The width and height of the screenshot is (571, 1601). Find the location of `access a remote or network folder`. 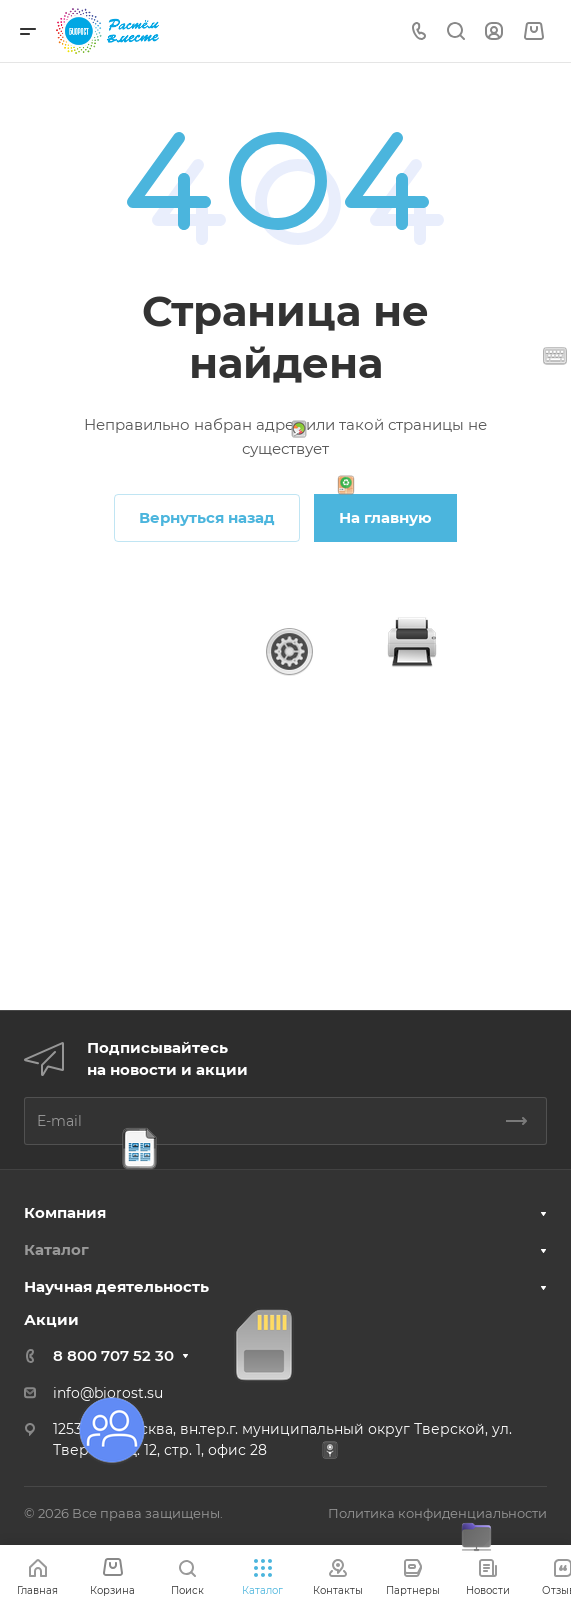

access a remote or network folder is located at coordinates (476, 1536).